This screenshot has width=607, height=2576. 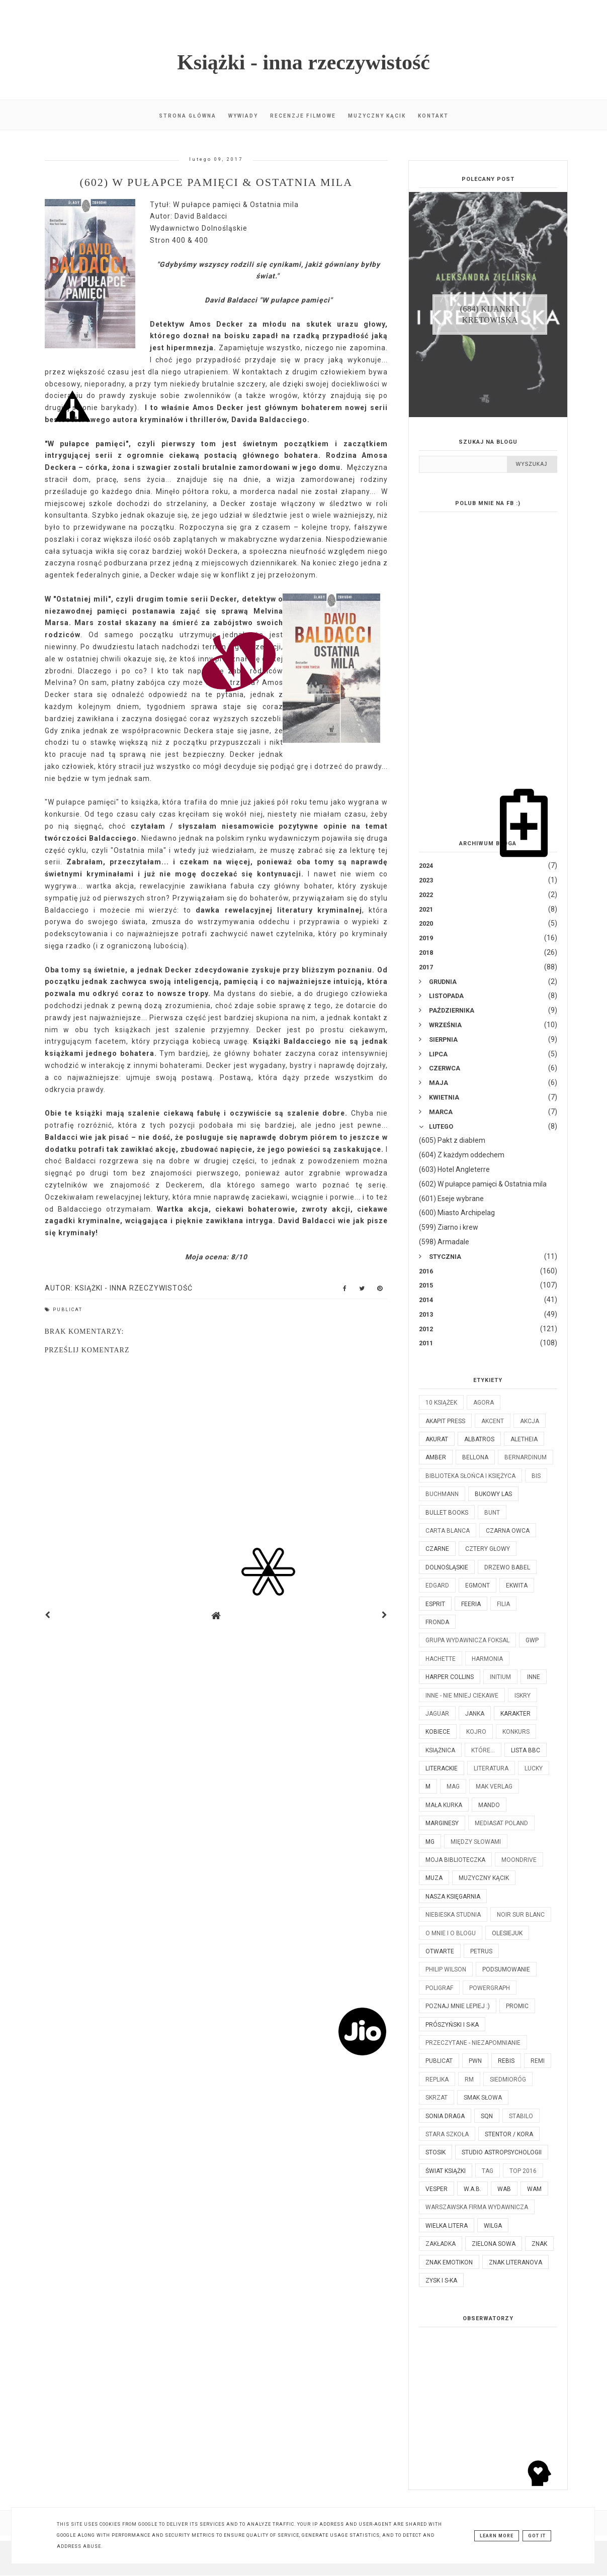 What do you see at coordinates (539, 2473) in the screenshot?
I see `access mental health resources` at bounding box center [539, 2473].